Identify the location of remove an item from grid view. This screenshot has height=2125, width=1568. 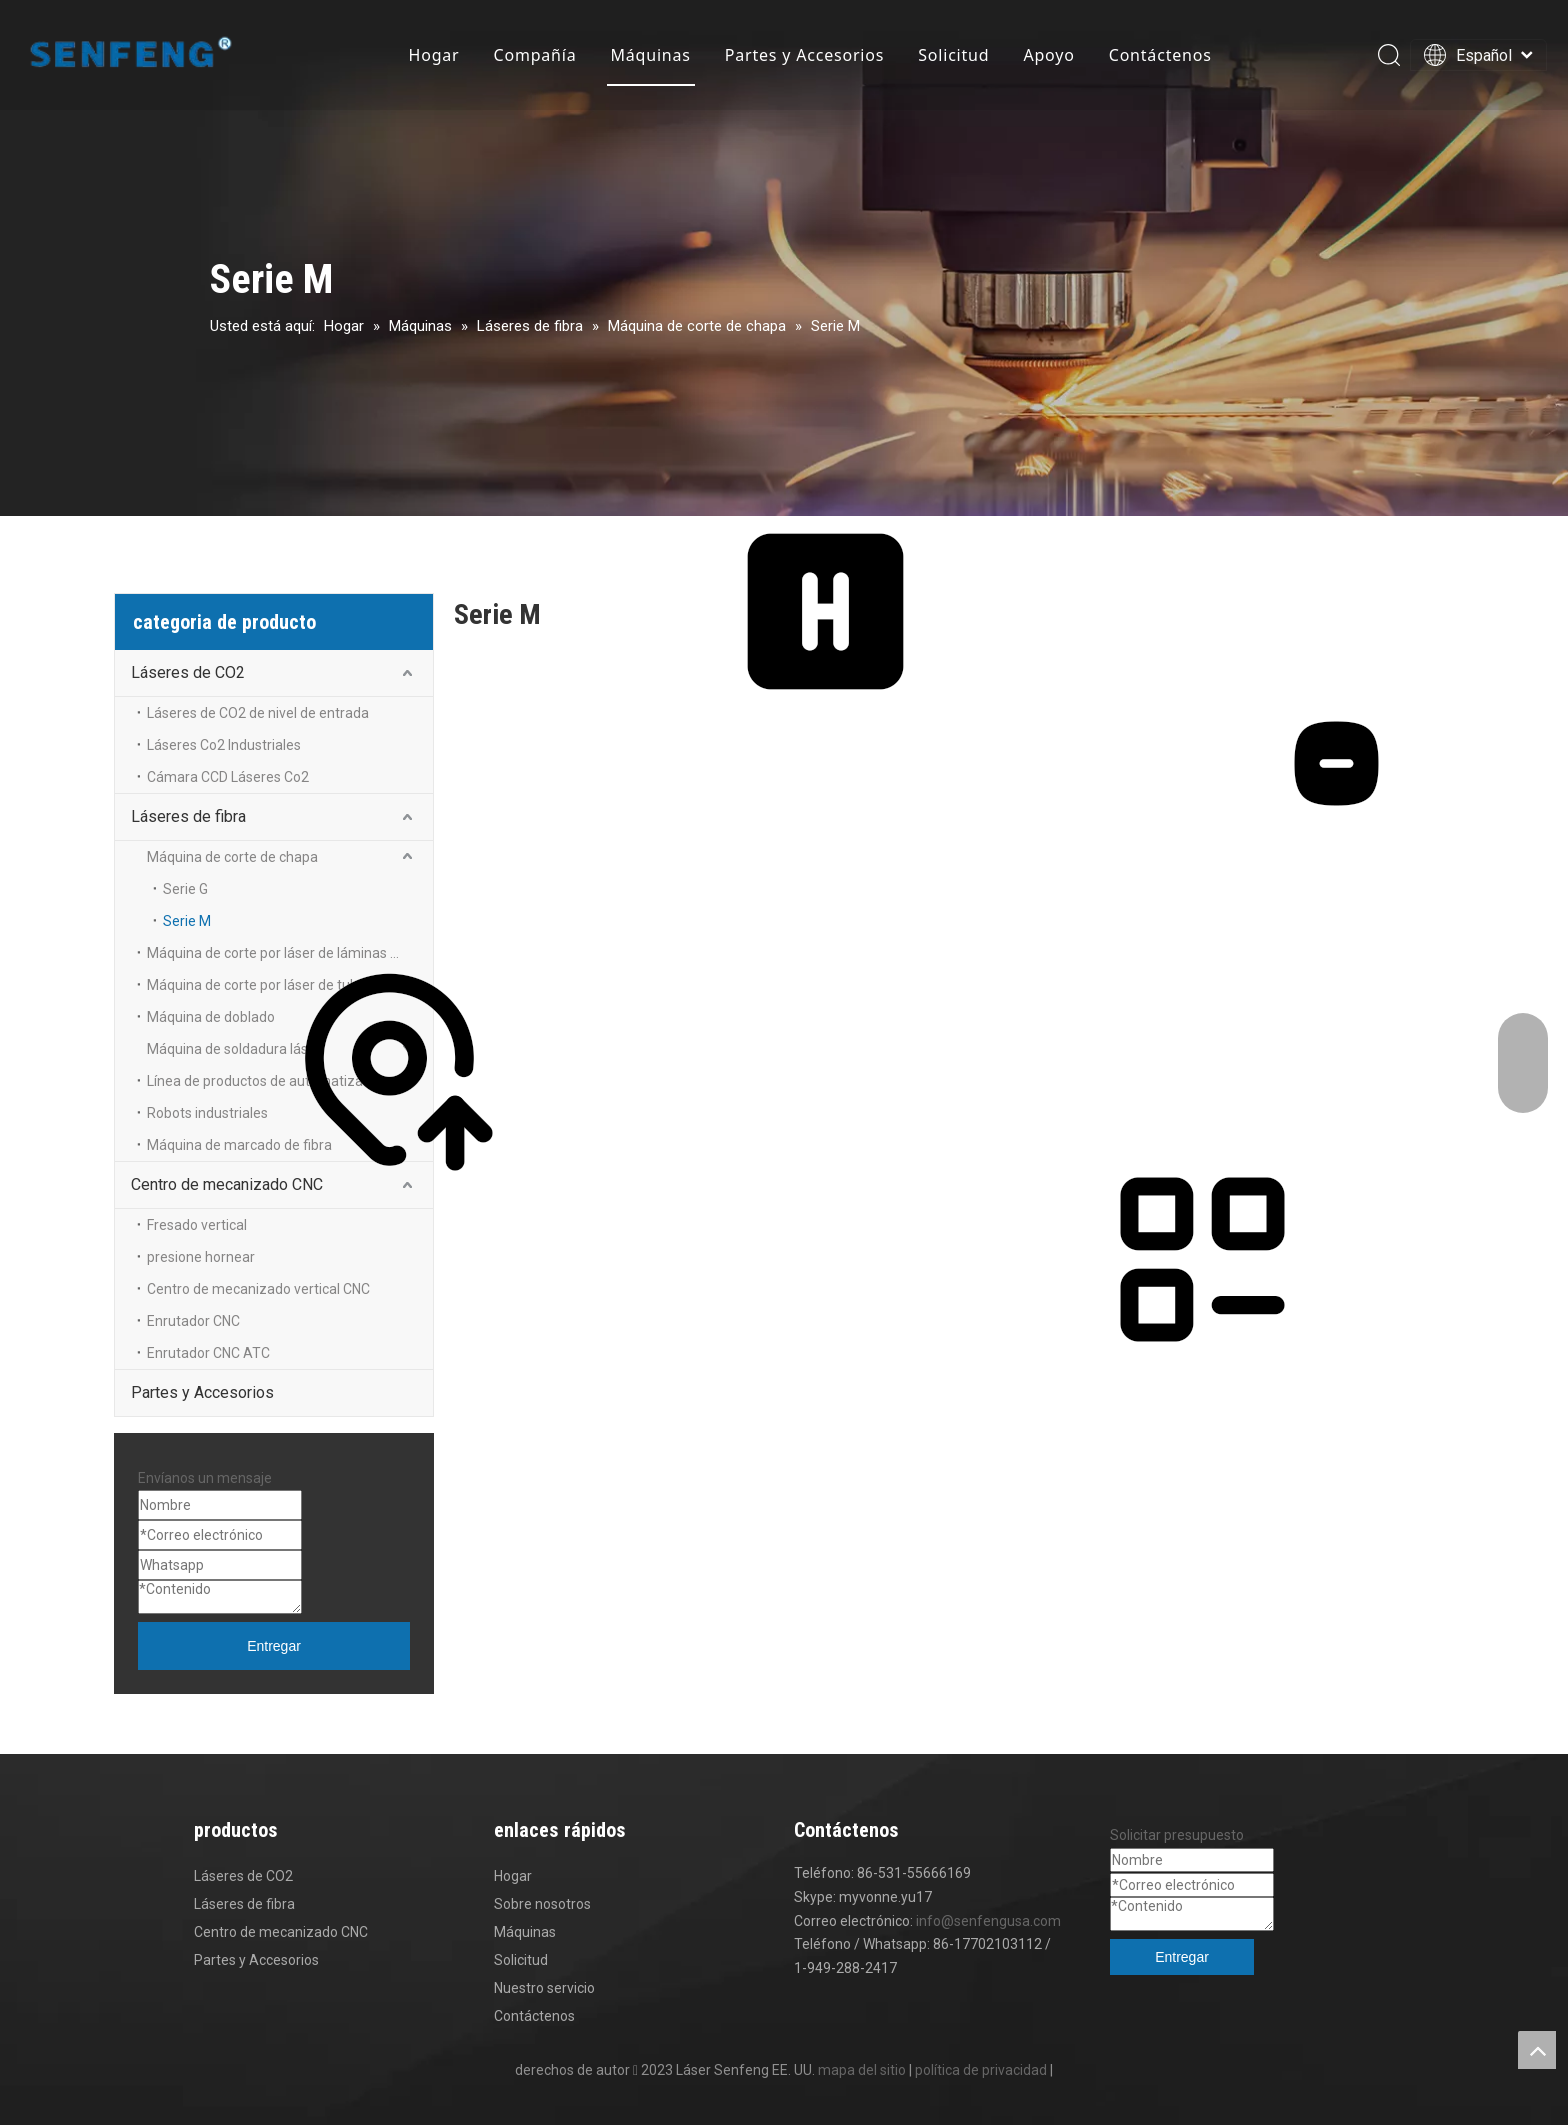
(1202, 1259).